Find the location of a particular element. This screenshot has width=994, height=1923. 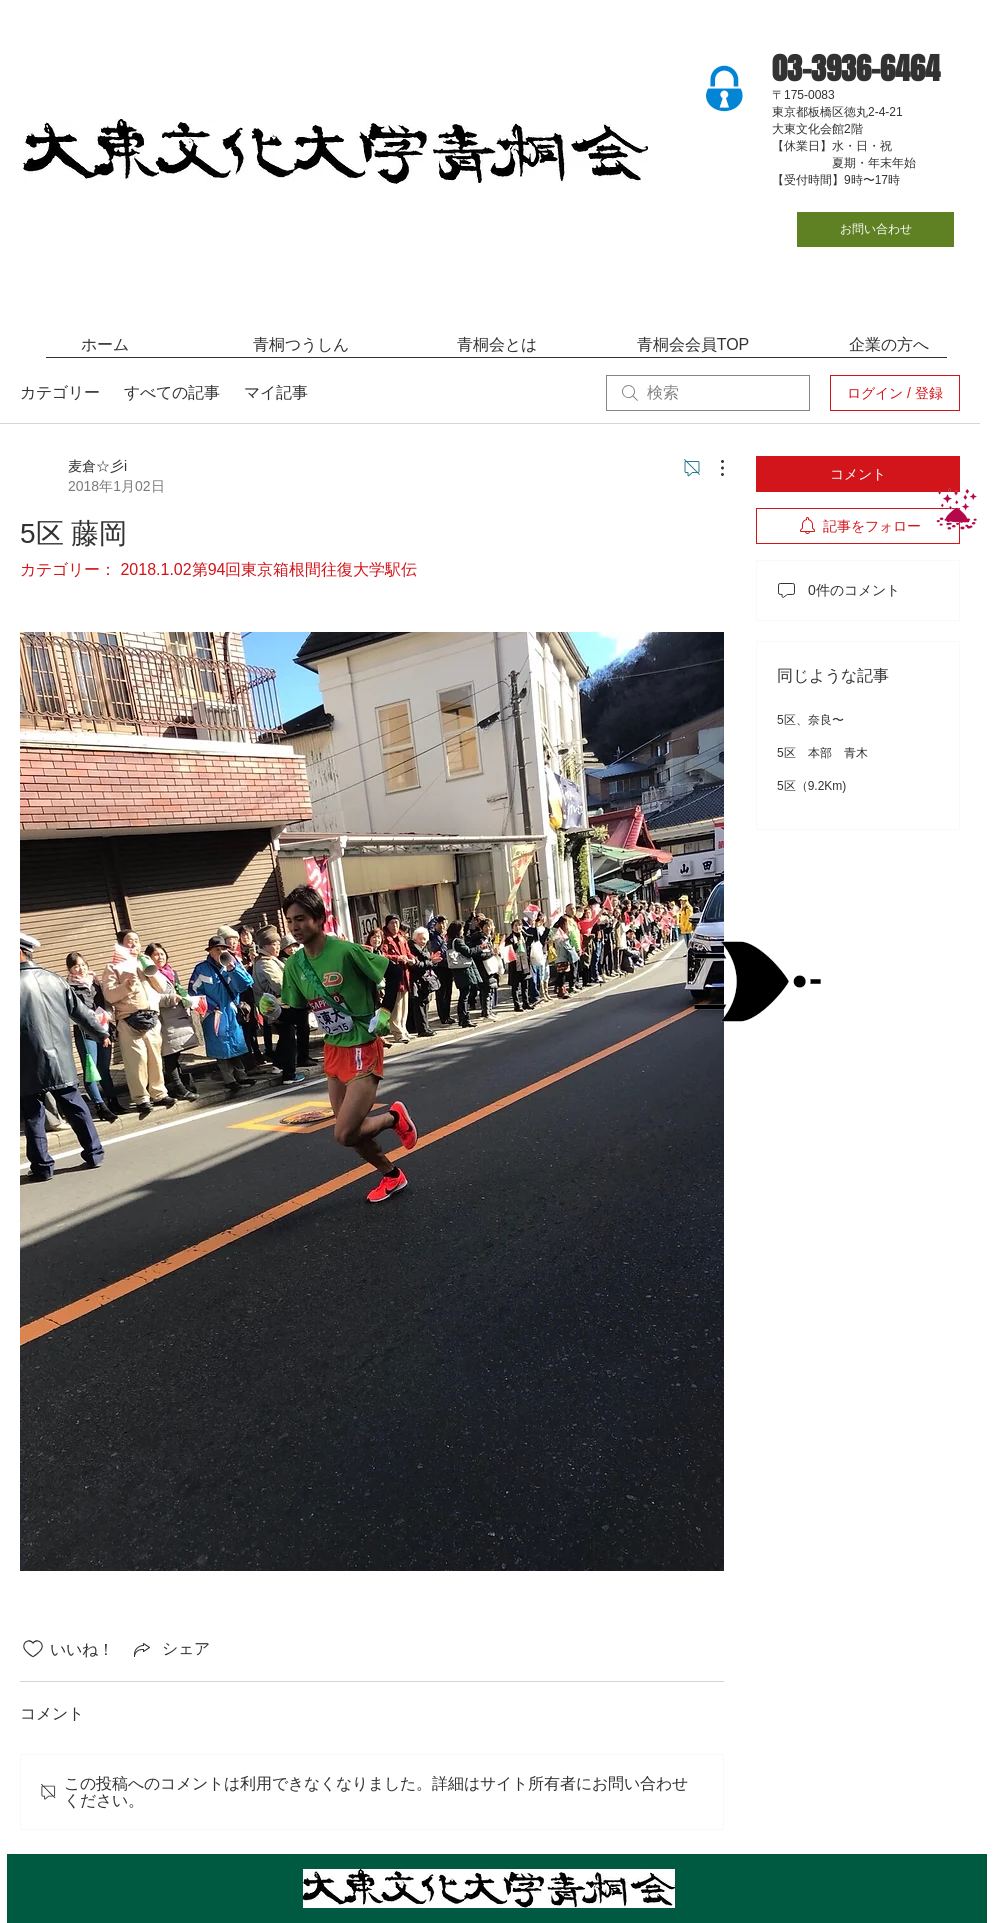

represents a NOR logic gate in circuit design is located at coordinates (757, 981).